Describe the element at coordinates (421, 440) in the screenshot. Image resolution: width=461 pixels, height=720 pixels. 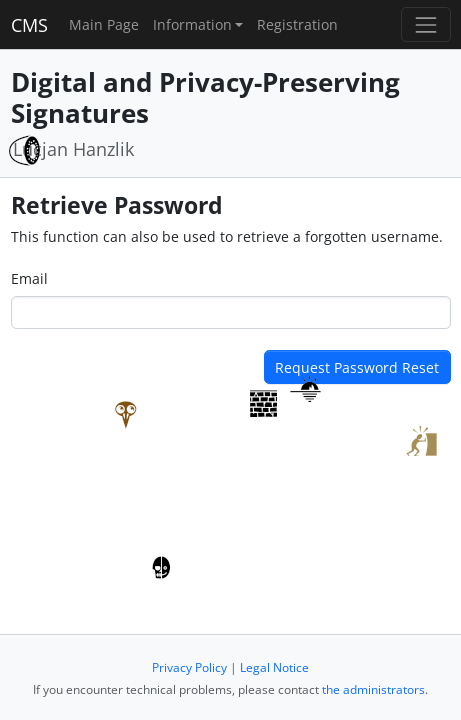
I see `push to activate or move an object` at that location.